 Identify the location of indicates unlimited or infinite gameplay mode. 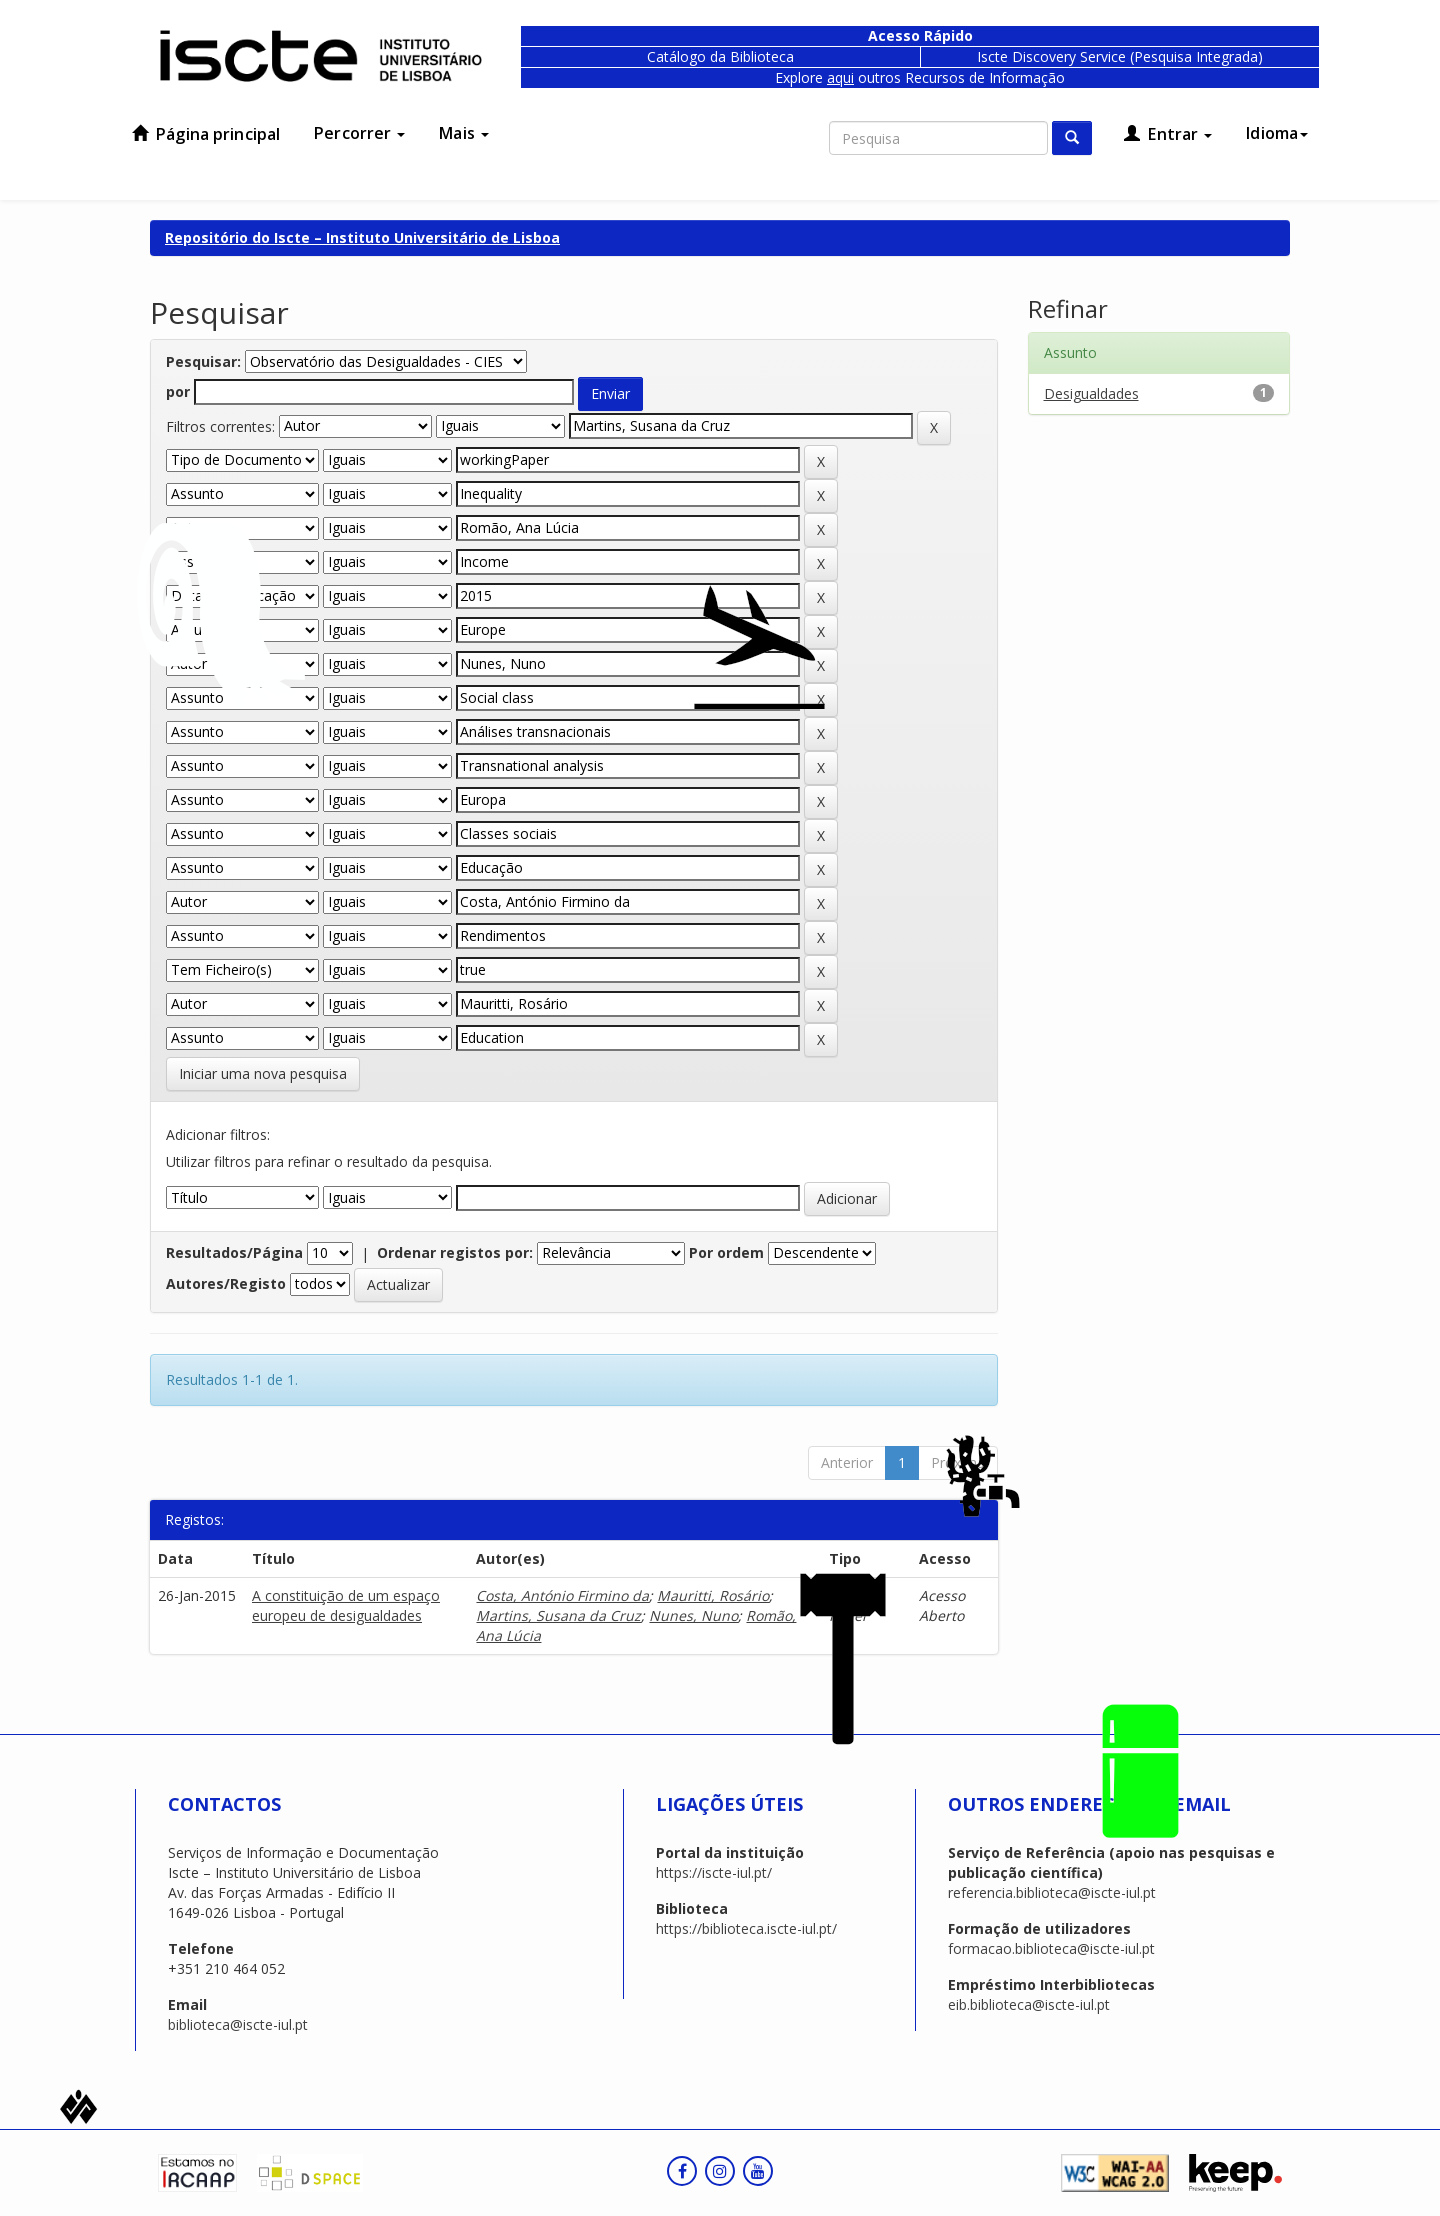
(78, 2108).